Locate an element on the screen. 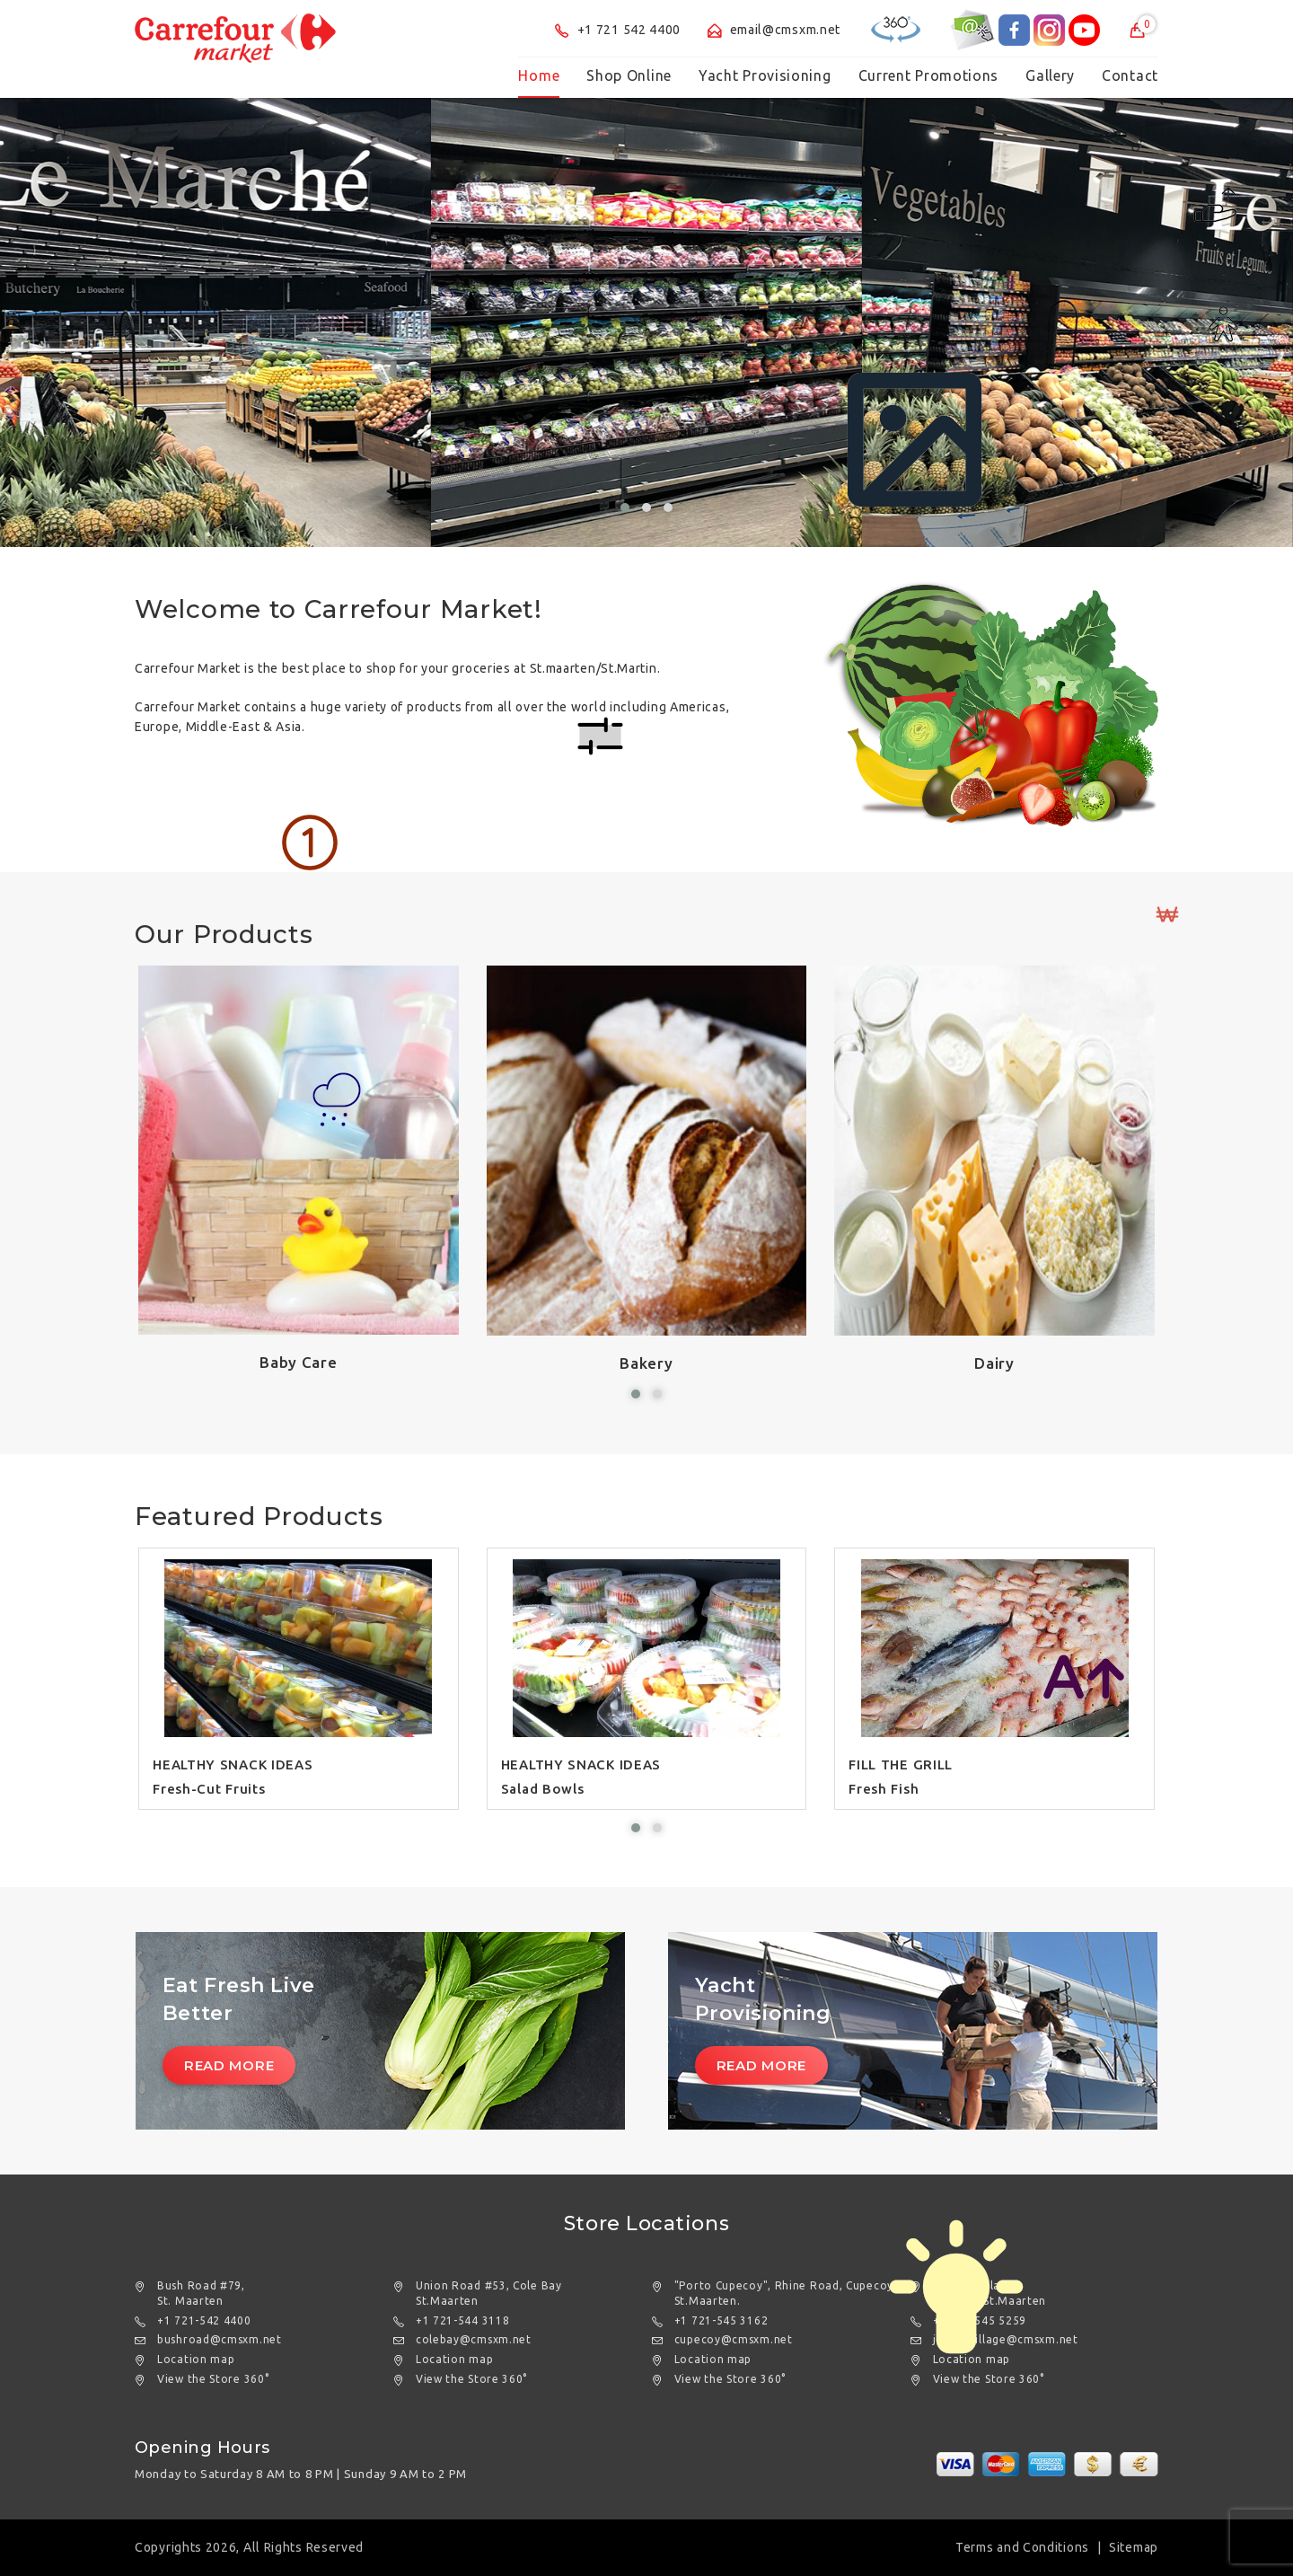  view your profile is located at coordinates (1223, 324).